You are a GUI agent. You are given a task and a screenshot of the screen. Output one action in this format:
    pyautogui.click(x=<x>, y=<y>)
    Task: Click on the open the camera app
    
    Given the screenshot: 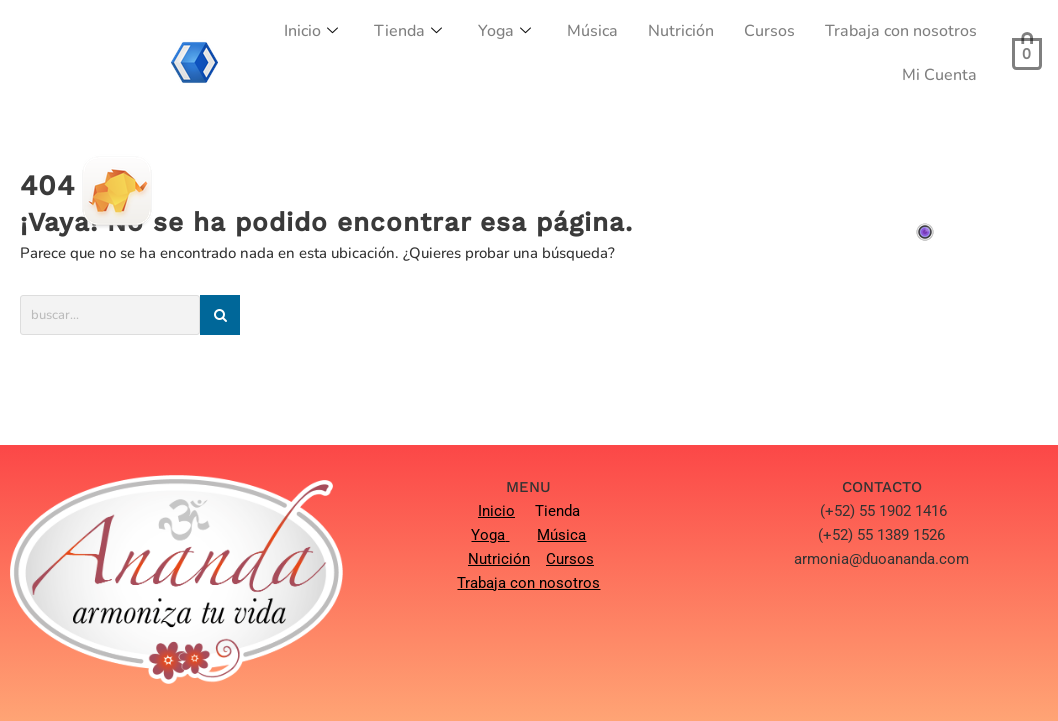 What is the action you would take?
    pyautogui.click(x=925, y=232)
    